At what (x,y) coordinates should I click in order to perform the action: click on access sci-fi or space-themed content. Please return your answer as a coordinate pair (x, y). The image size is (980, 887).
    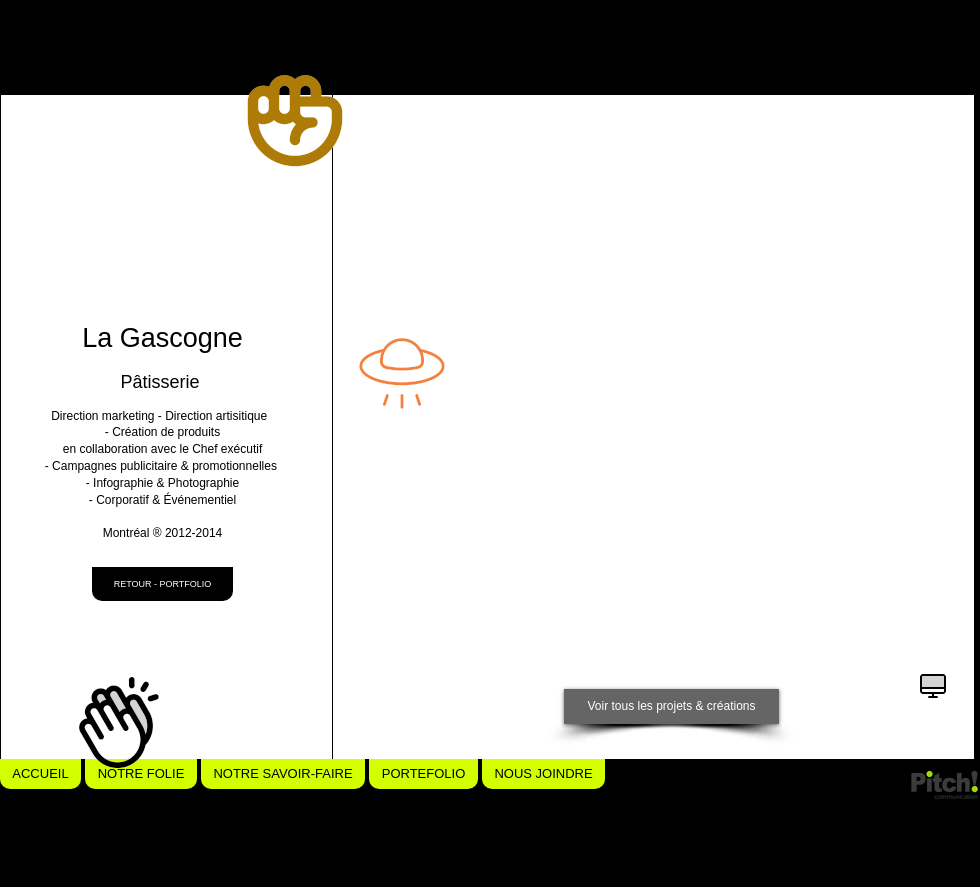
    Looking at the image, I should click on (402, 372).